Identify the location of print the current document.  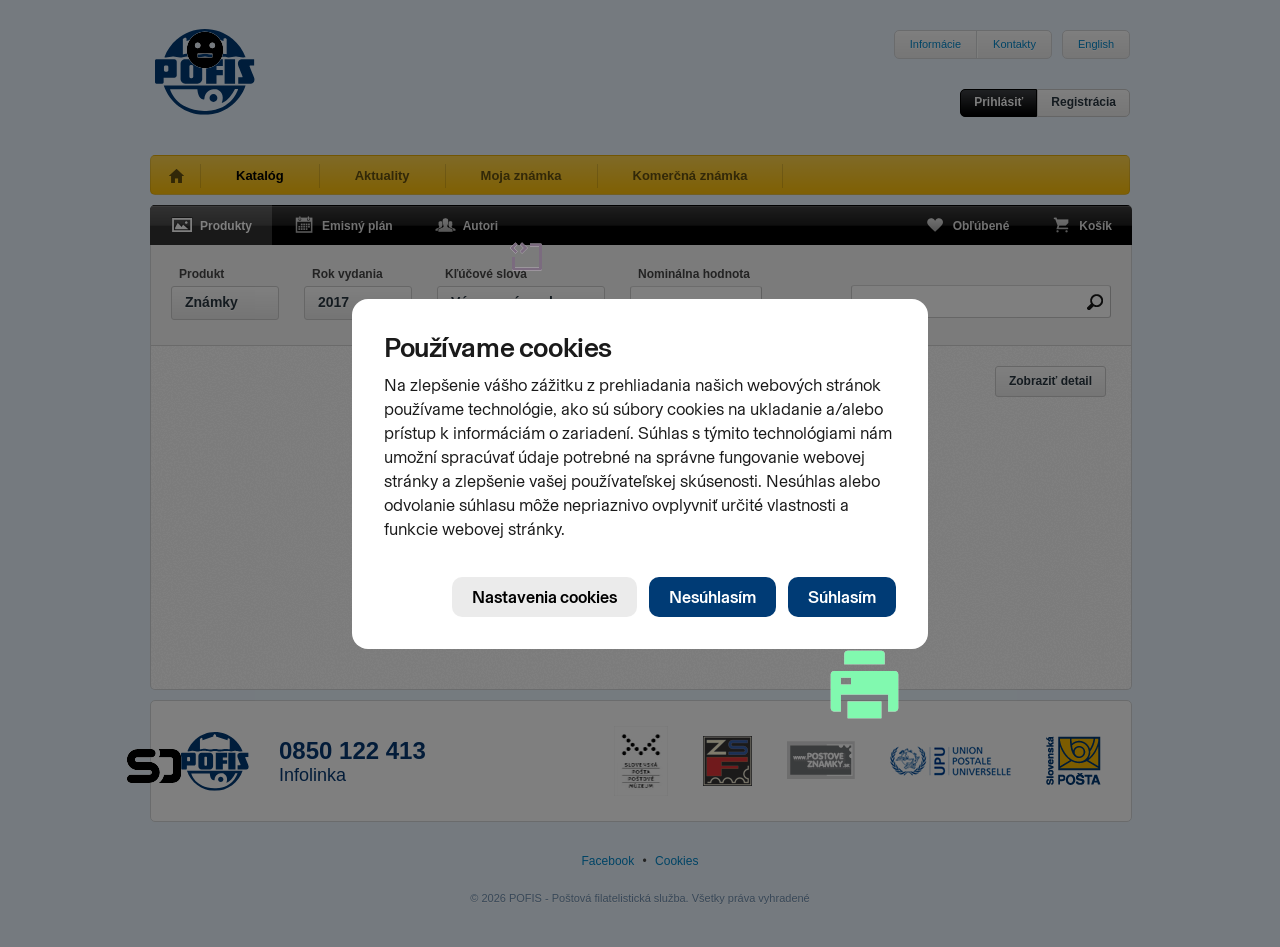
(864, 684).